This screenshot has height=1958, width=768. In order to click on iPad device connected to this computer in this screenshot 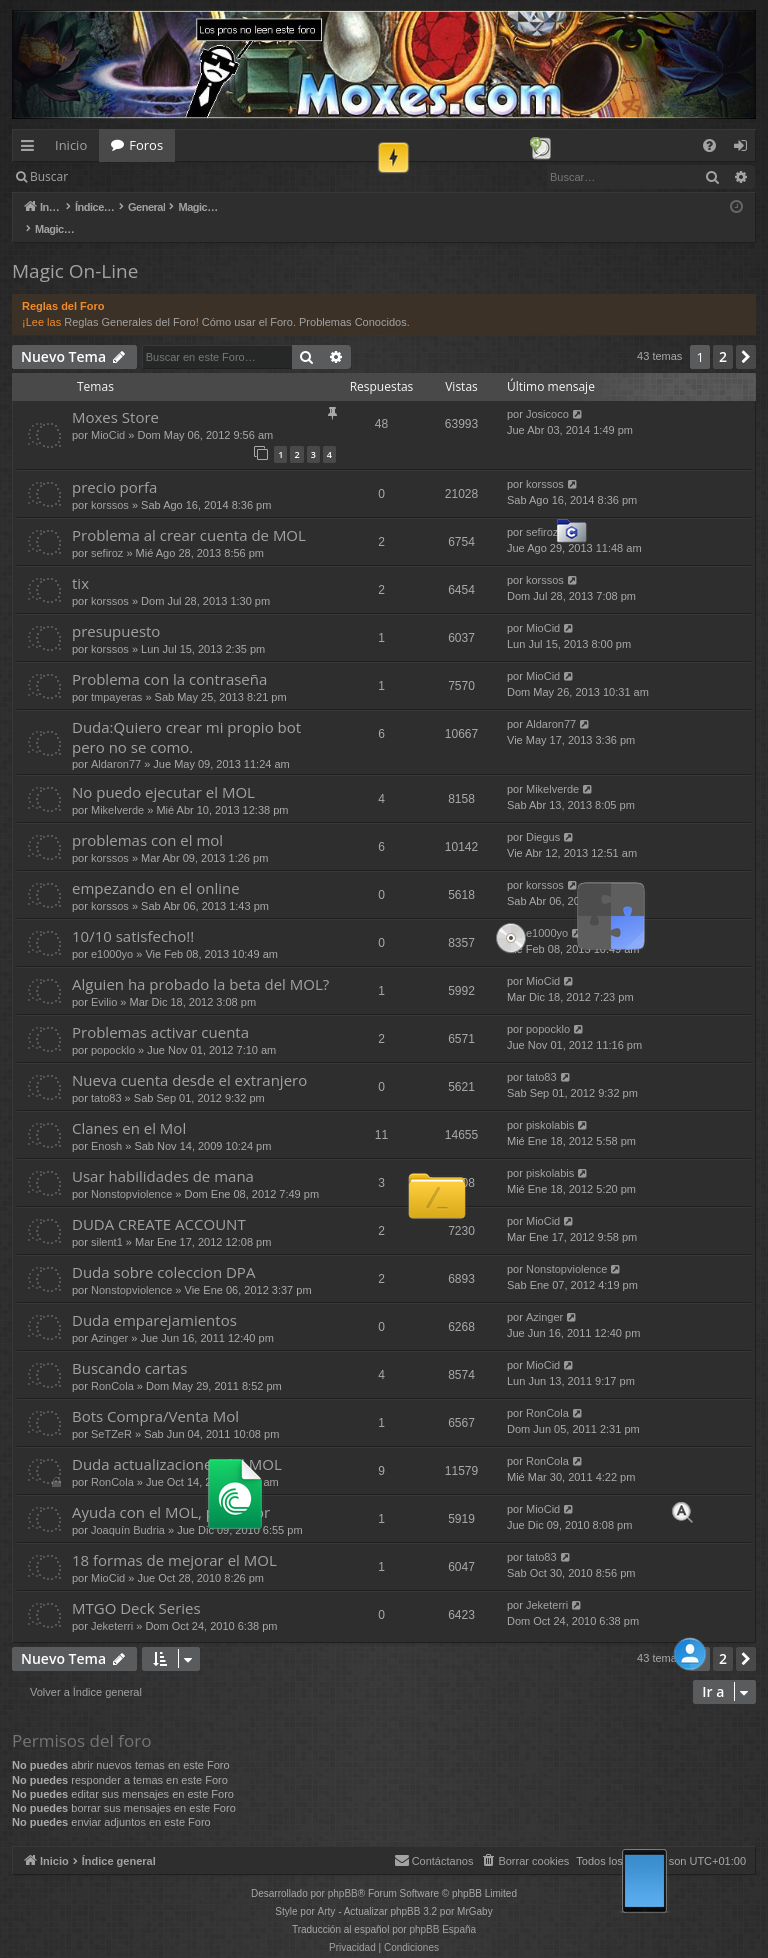, I will do `click(644, 1881)`.